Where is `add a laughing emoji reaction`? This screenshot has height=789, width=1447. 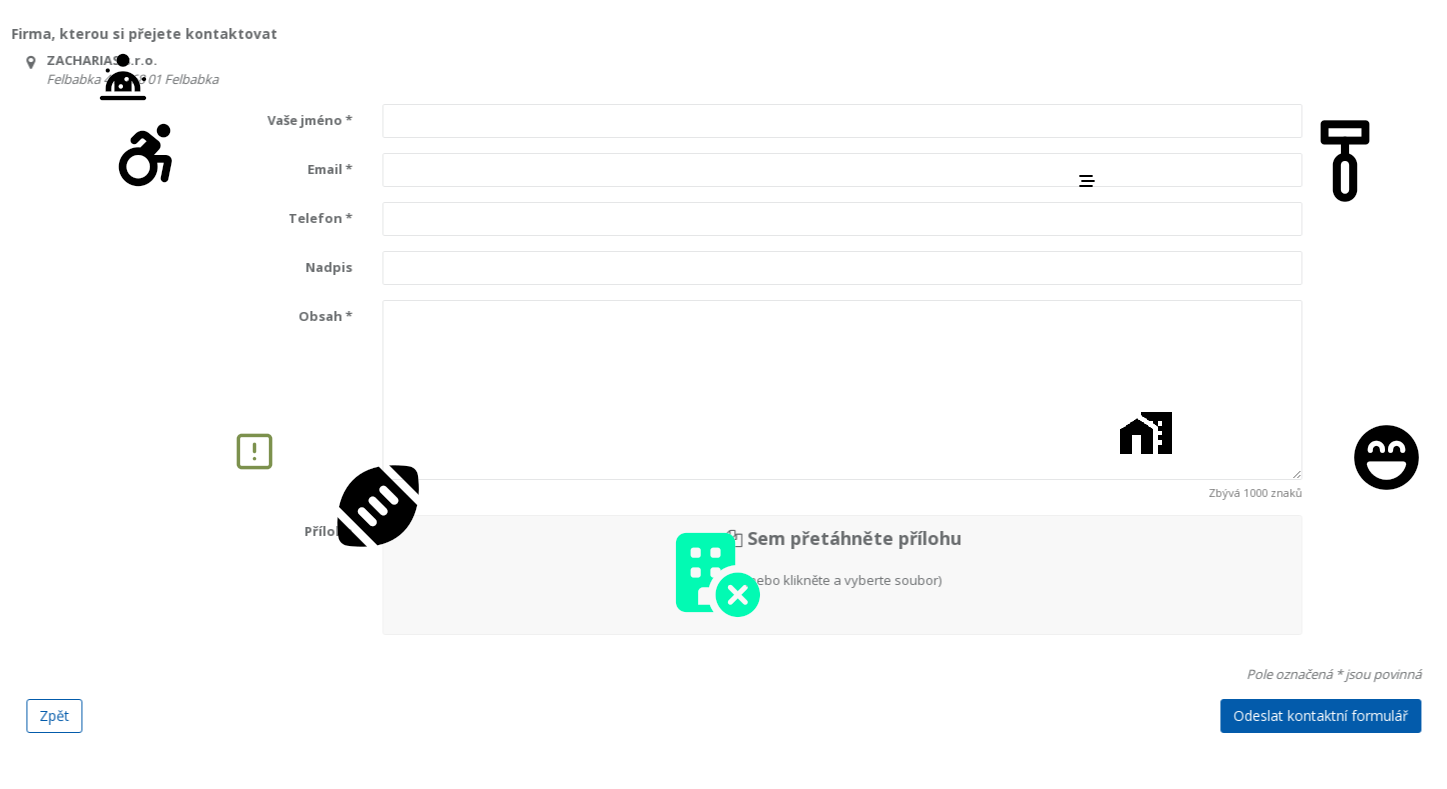 add a laughing emoji reaction is located at coordinates (1386, 457).